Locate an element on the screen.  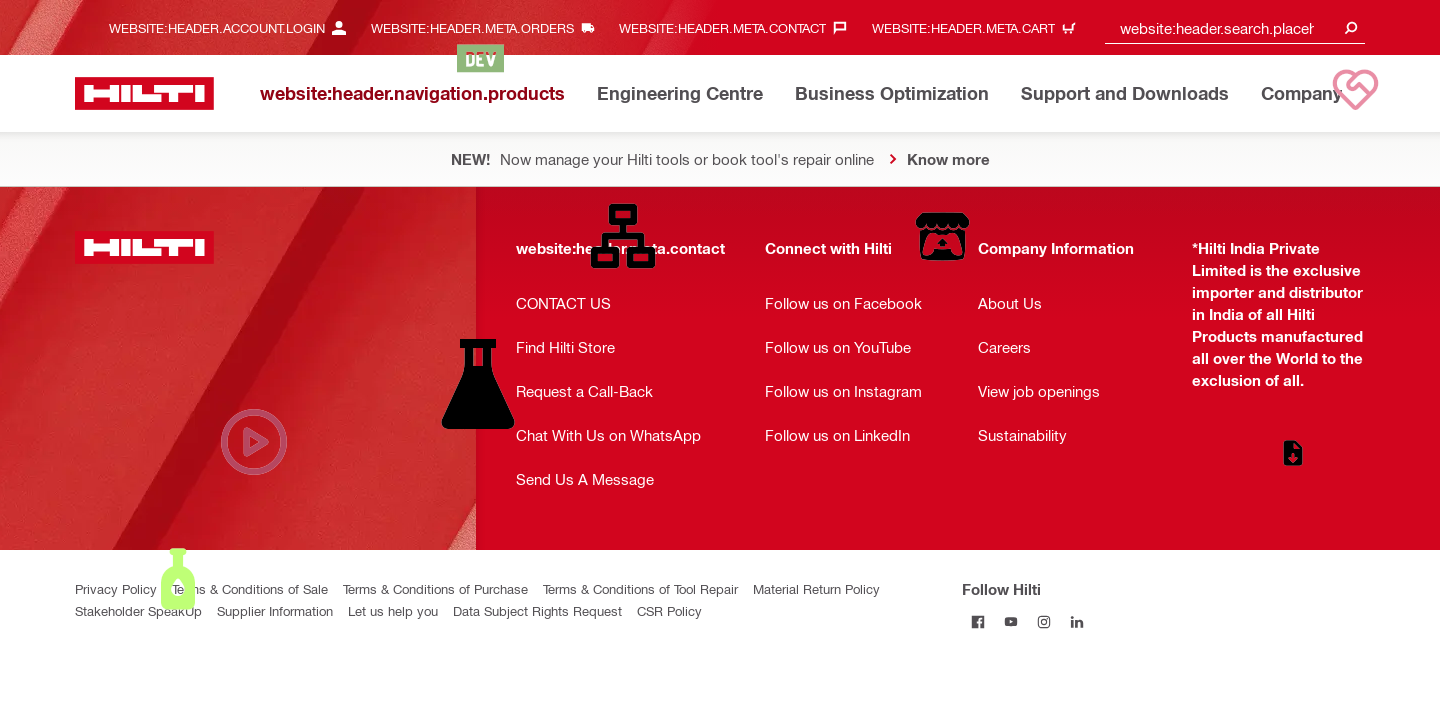
visit the DEV Community platform is located at coordinates (480, 58).